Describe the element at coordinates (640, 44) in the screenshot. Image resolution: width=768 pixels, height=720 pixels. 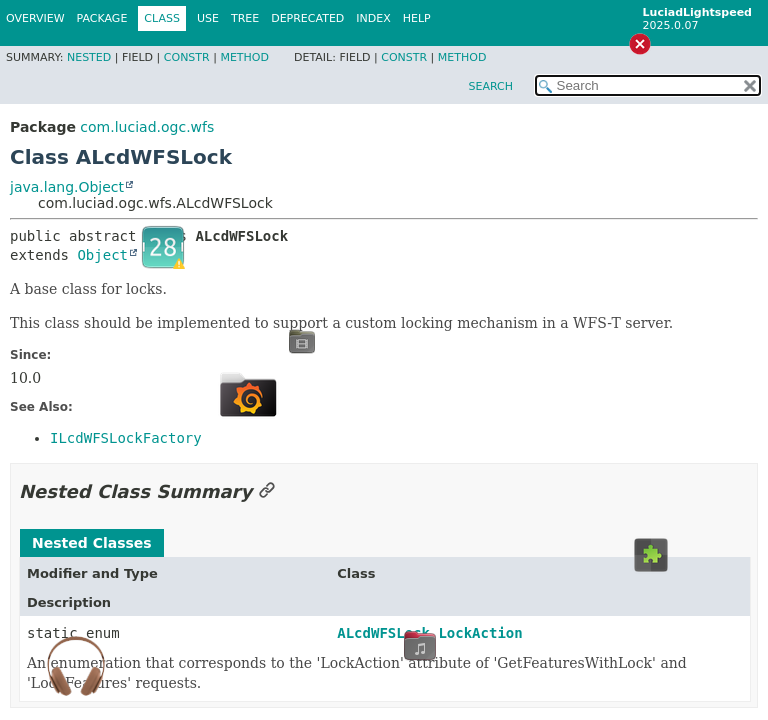
I see `stop or cancel the current action` at that location.